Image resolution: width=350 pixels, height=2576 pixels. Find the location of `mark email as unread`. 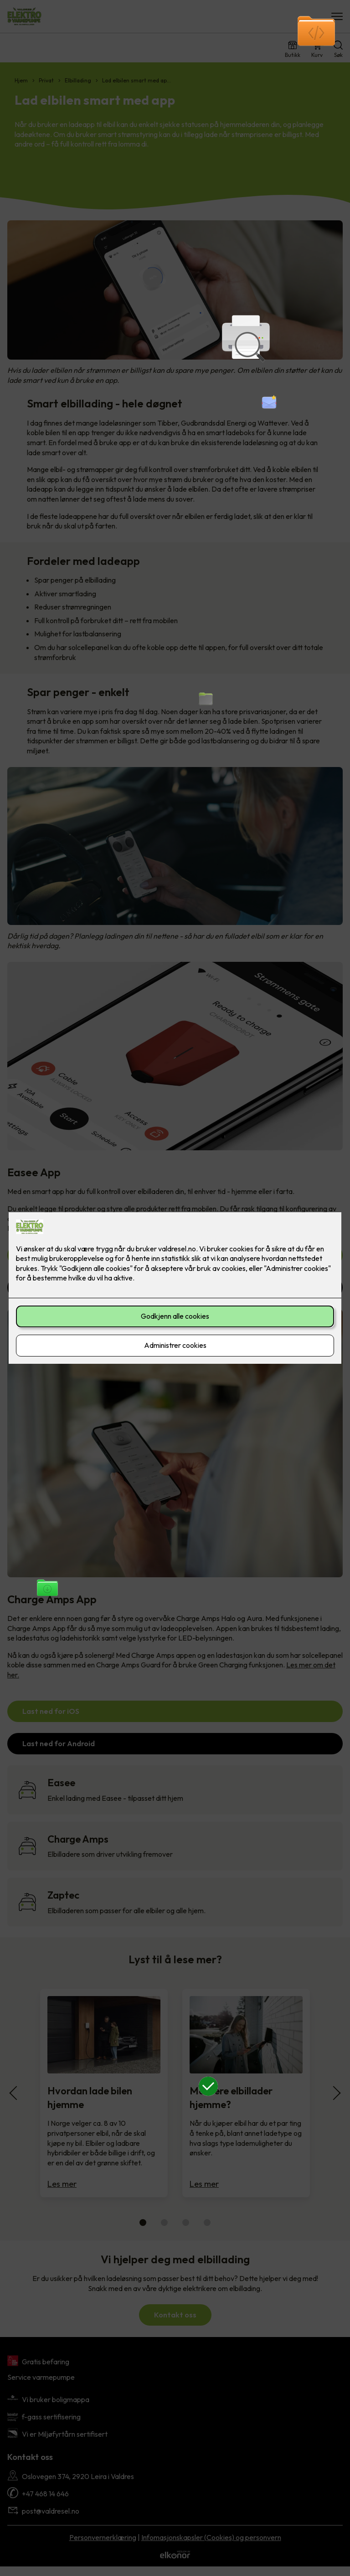

mark email as unread is located at coordinates (269, 402).